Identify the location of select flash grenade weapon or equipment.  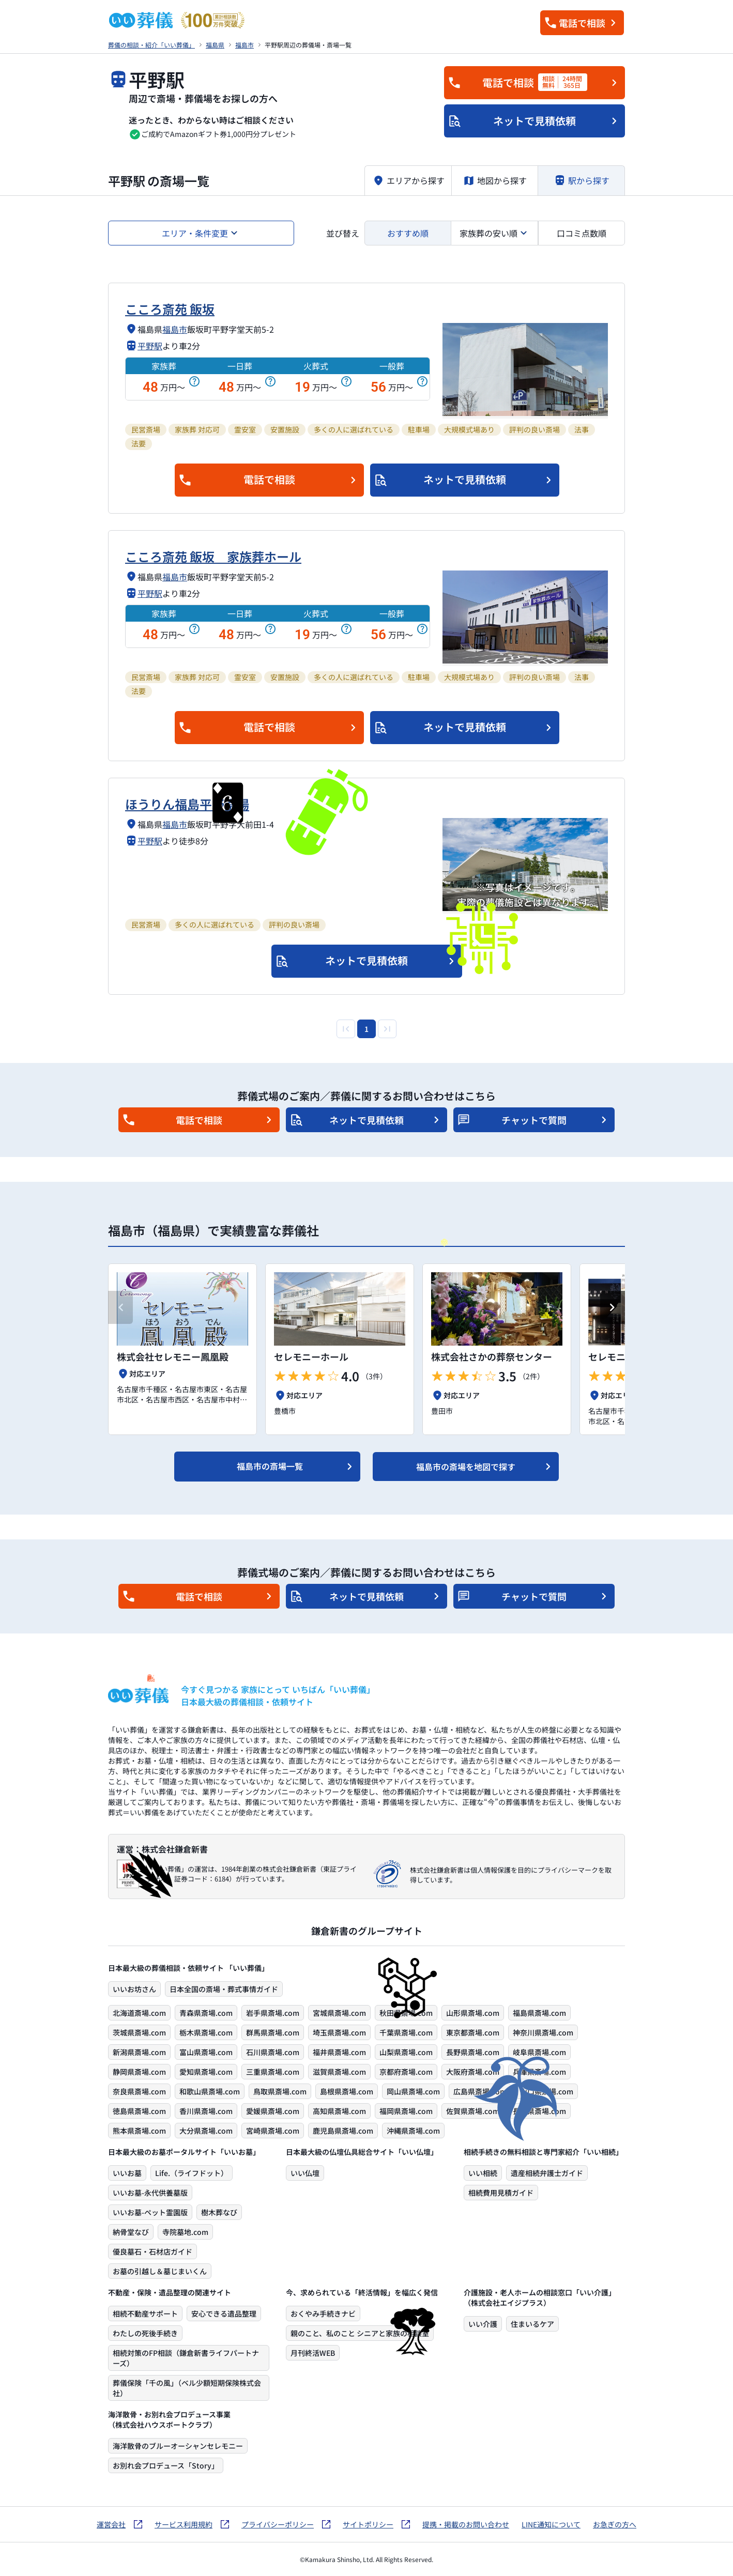
(324, 811).